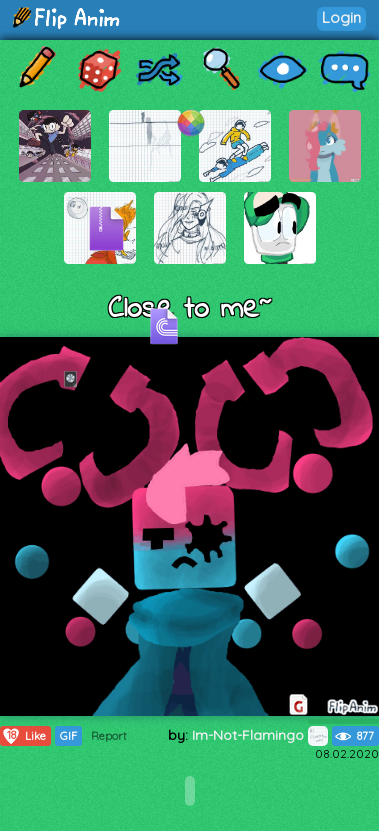 Image resolution: width=379 pixels, height=831 pixels. I want to click on a G-code file used for CNC or 3D printing instructions, so click(298, 704).